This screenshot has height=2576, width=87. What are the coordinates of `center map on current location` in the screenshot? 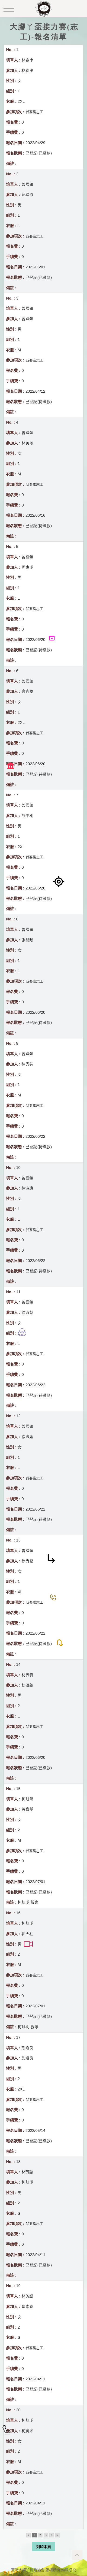 It's located at (59, 882).